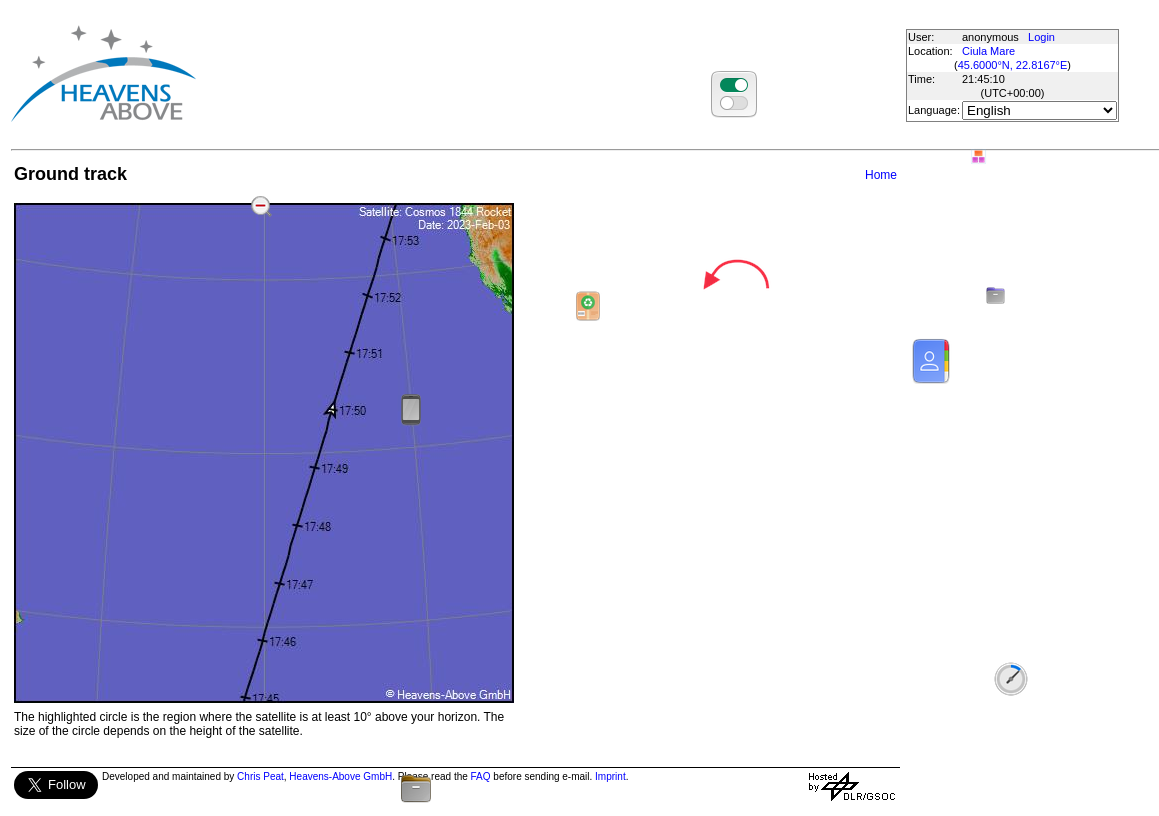  What do you see at coordinates (416, 788) in the screenshot?
I see `open the file manager application` at bounding box center [416, 788].